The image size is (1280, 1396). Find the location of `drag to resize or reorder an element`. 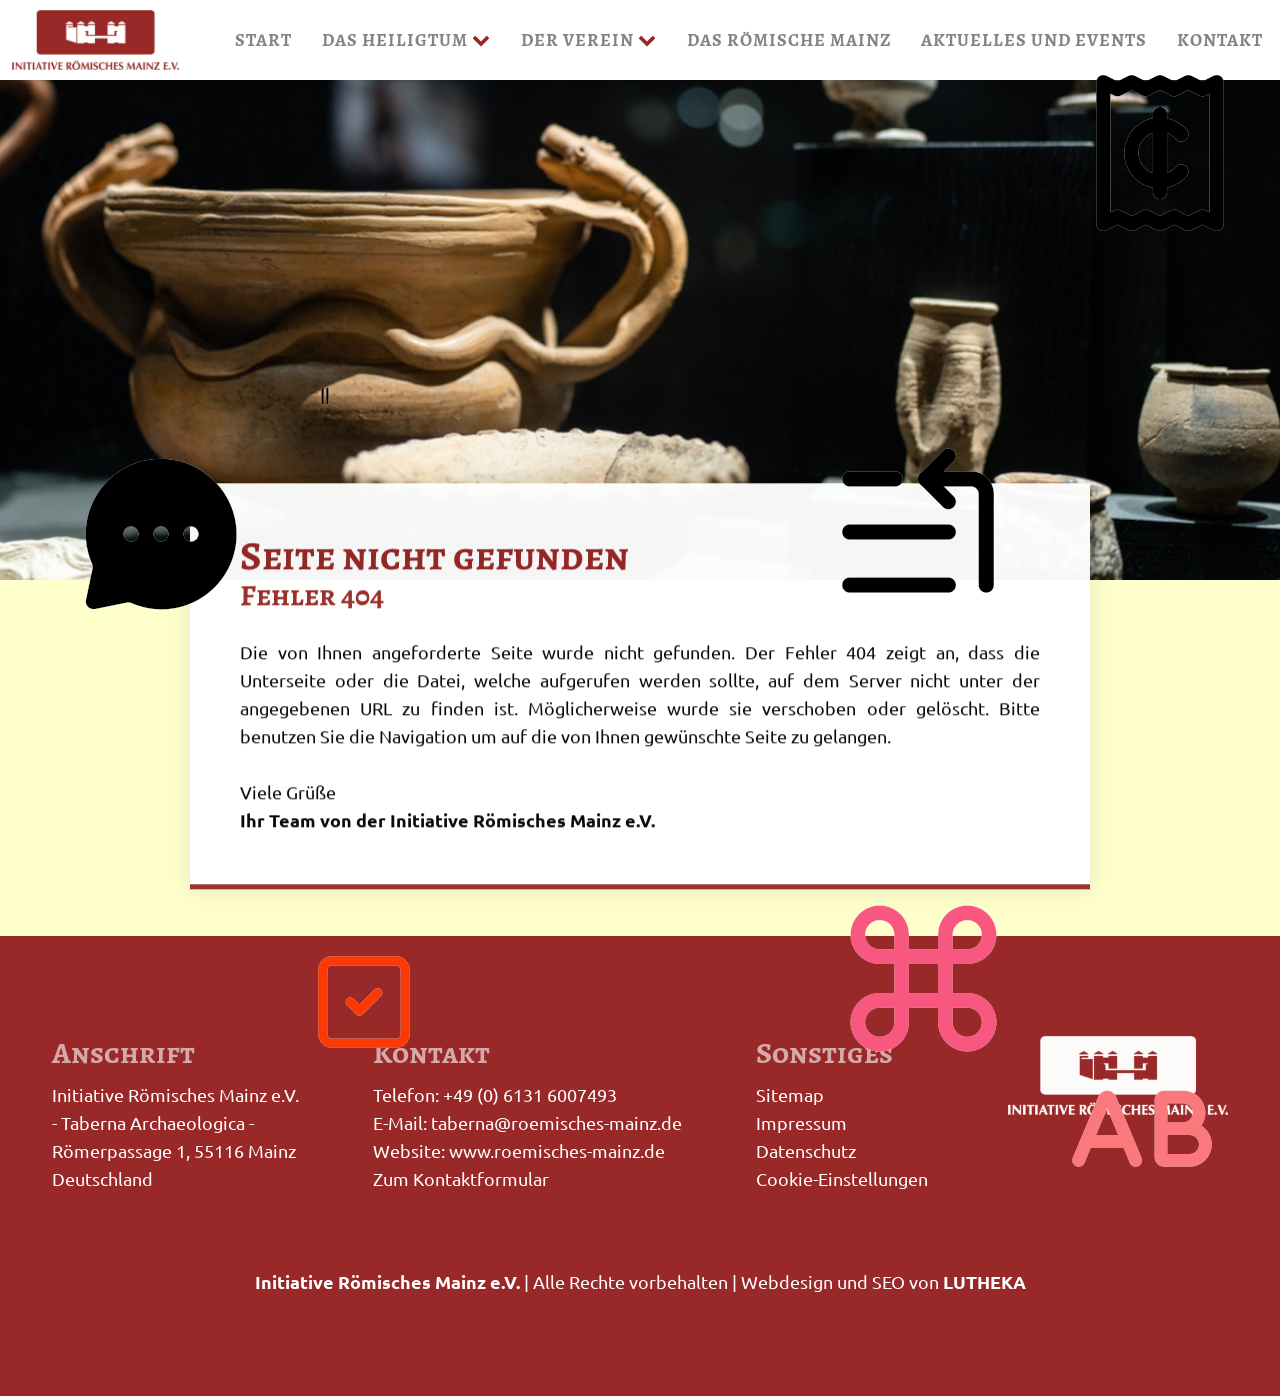

drag to resize or reorder an element is located at coordinates (325, 396).